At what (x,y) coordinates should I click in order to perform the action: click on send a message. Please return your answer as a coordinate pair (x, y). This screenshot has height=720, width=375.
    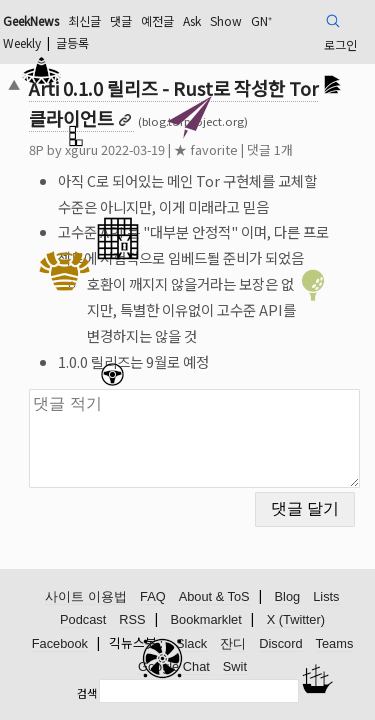
    Looking at the image, I should click on (189, 117).